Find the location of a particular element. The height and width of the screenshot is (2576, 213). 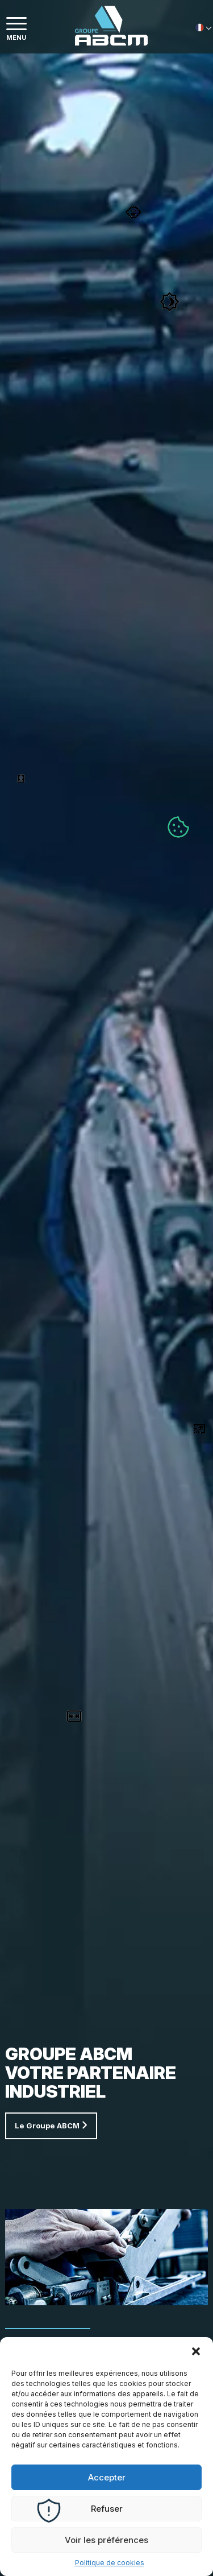

security warning or alert detected is located at coordinates (49, 2511).